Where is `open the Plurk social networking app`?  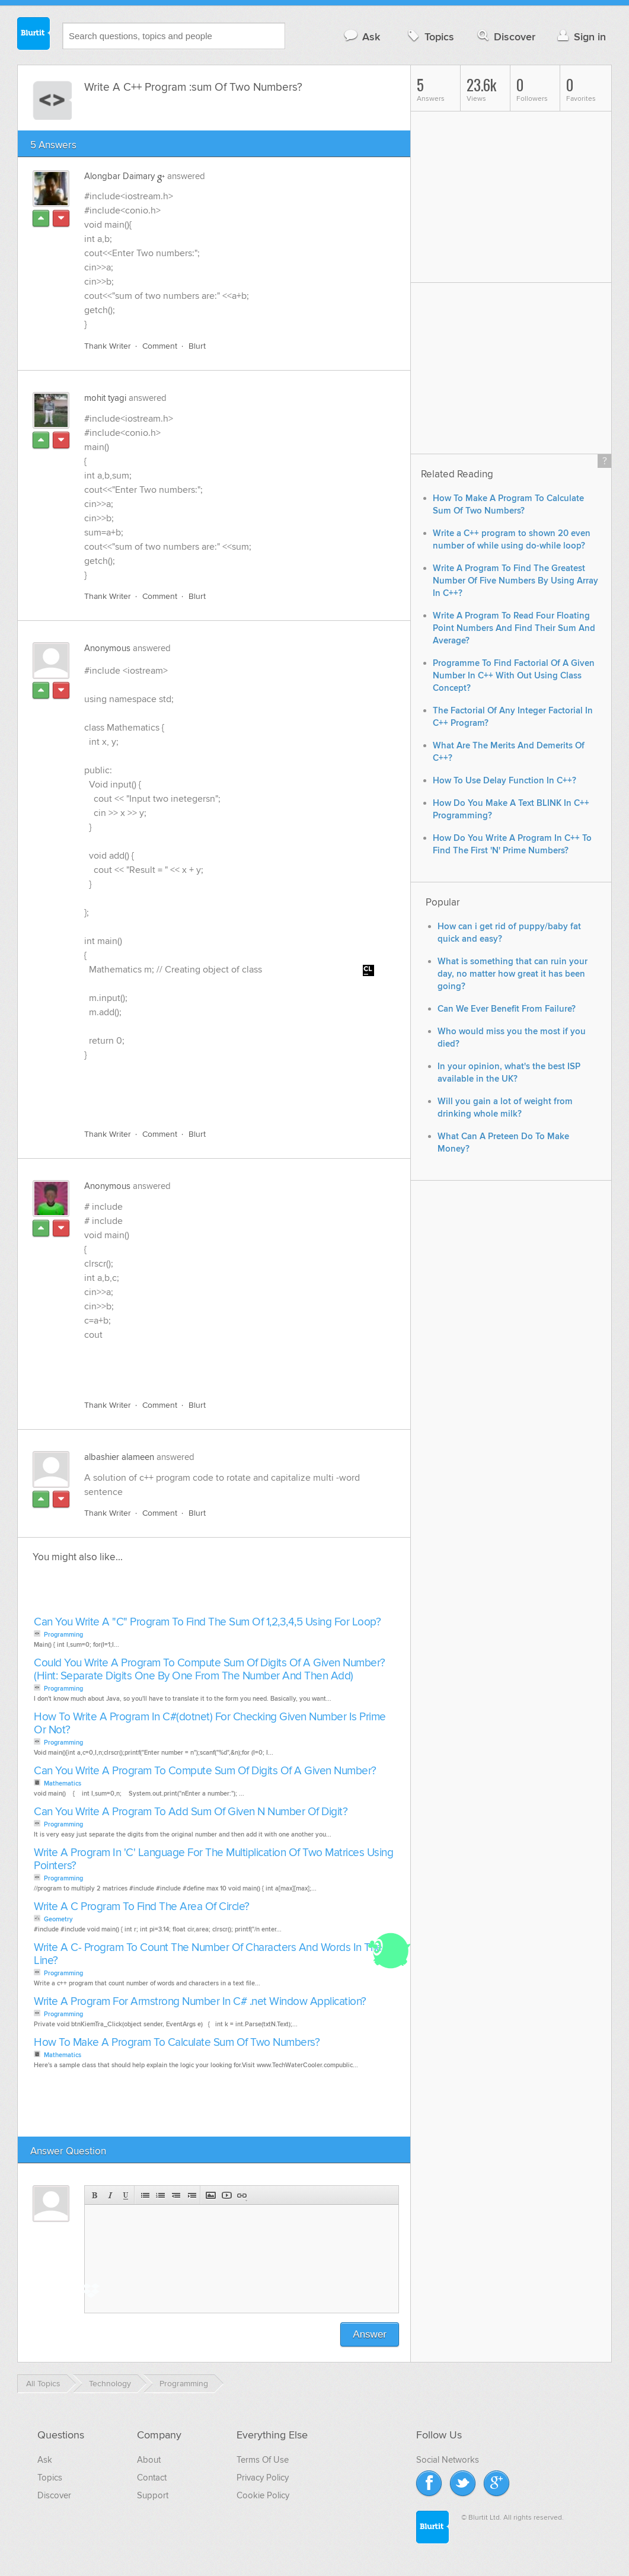 open the Plurk social networking app is located at coordinates (389, 1950).